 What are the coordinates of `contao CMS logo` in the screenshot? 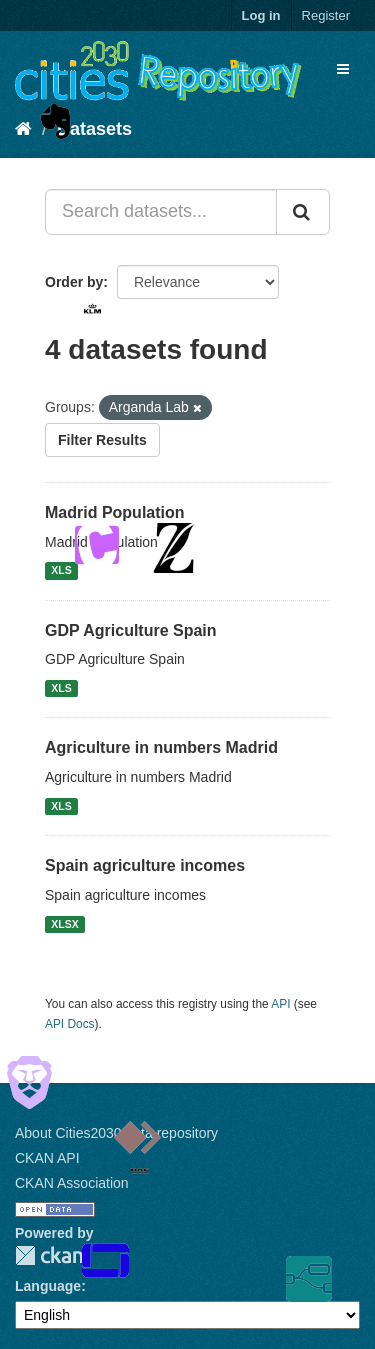 It's located at (97, 545).